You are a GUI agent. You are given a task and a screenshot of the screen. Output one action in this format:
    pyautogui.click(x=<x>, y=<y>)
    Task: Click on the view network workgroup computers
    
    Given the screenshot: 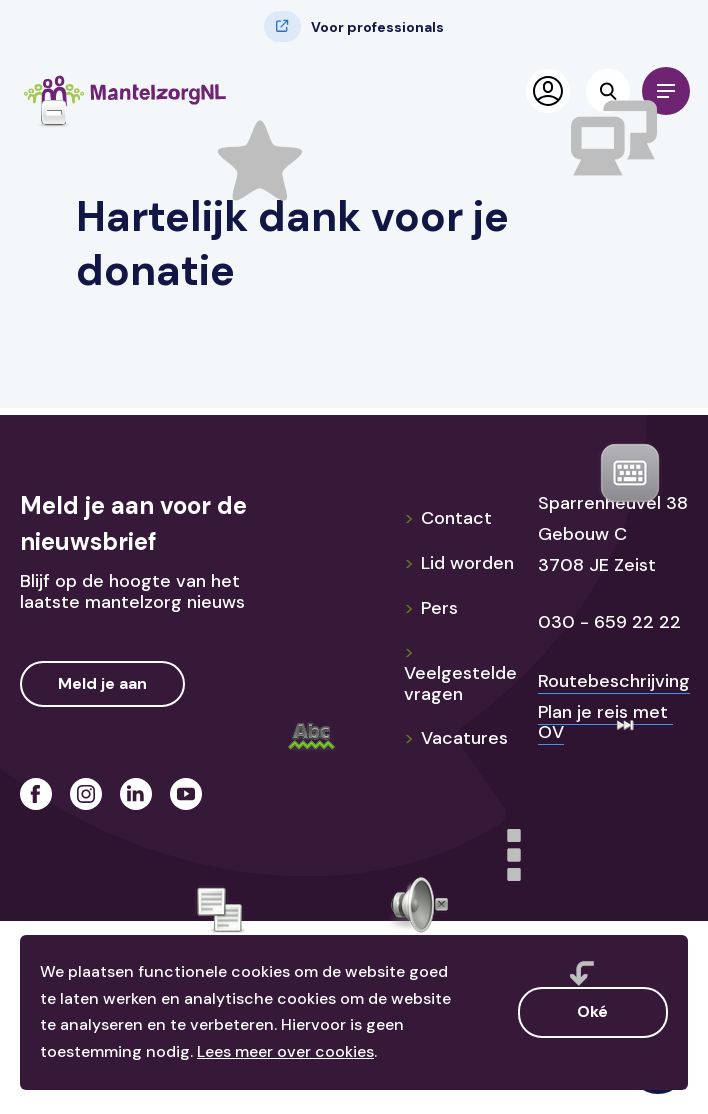 What is the action you would take?
    pyautogui.click(x=614, y=138)
    